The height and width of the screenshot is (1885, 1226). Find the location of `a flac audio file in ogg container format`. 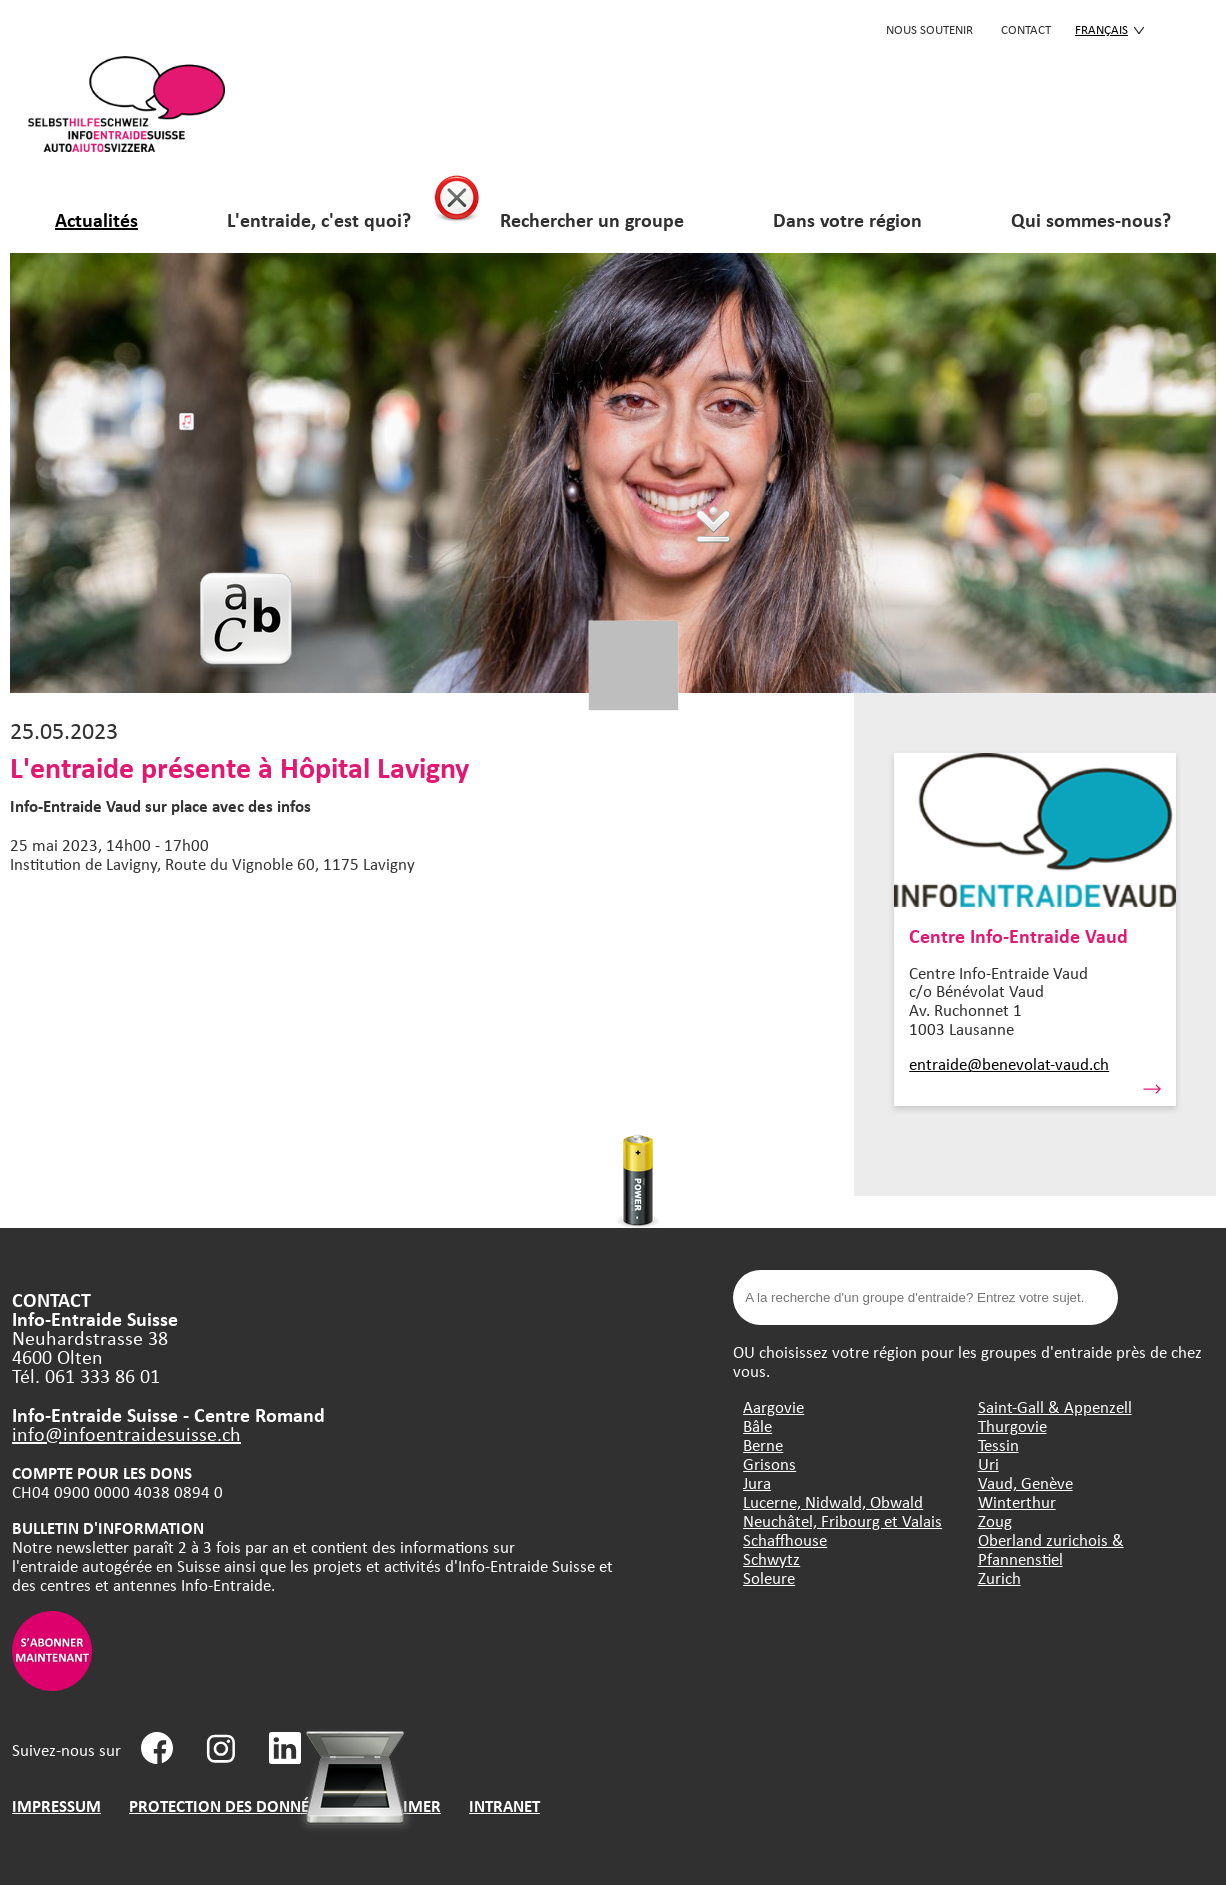

a flac audio file in ogg container format is located at coordinates (186, 421).